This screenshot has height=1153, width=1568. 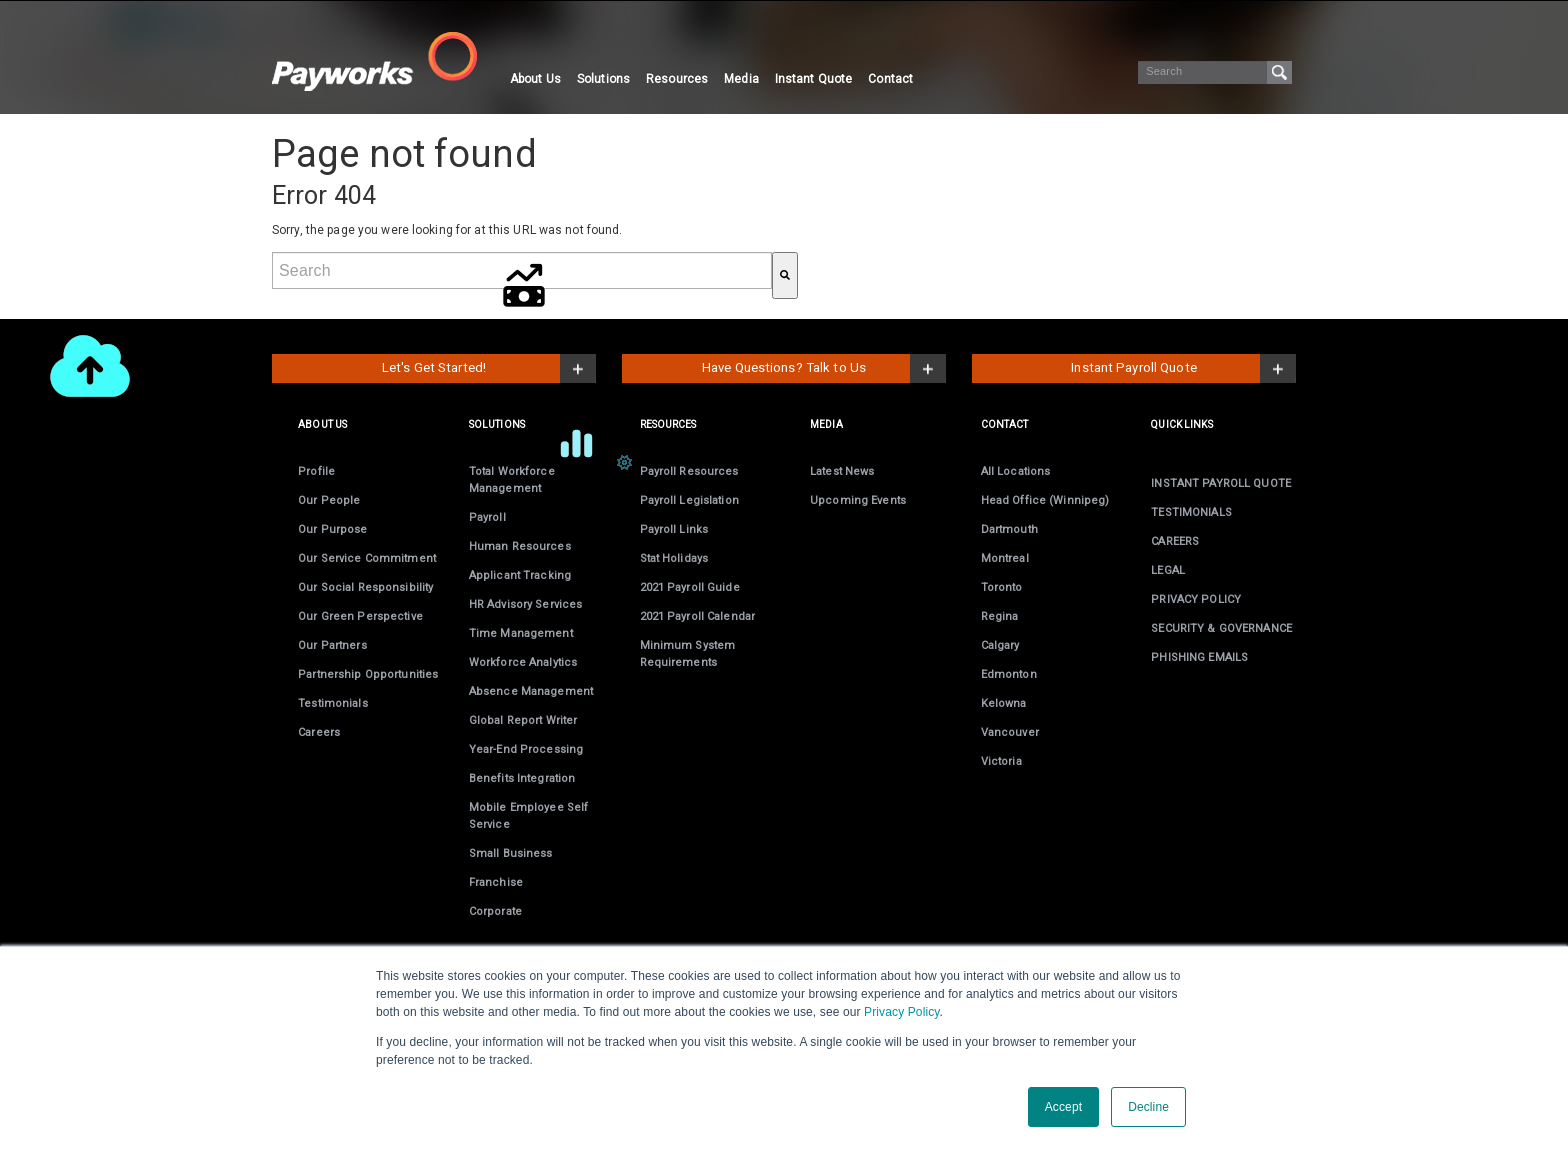 I want to click on view analytics or statistics, so click(x=576, y=443).